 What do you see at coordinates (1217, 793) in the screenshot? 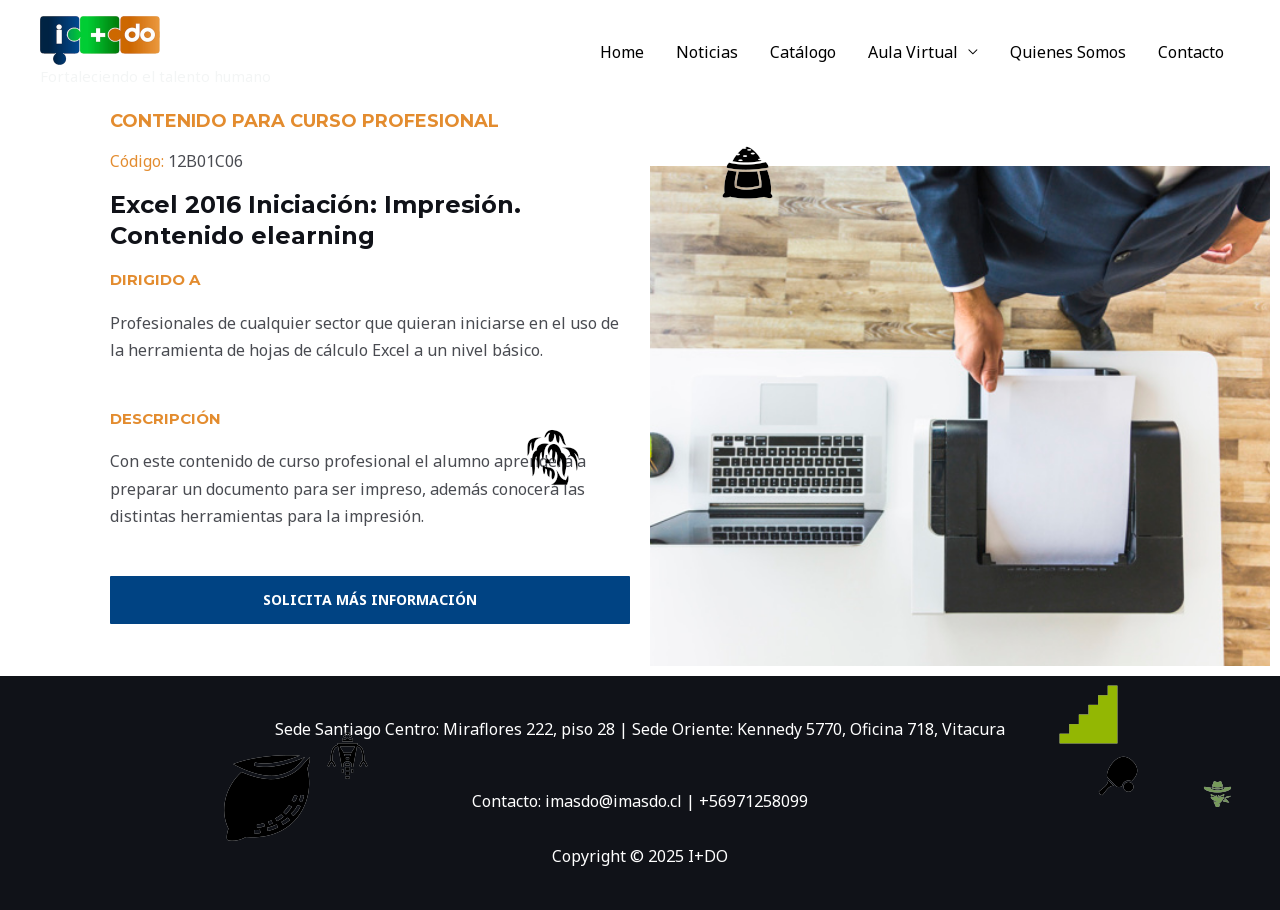
I see `indicates outlaw or bandit character type` at bounding box center [1217, 793].